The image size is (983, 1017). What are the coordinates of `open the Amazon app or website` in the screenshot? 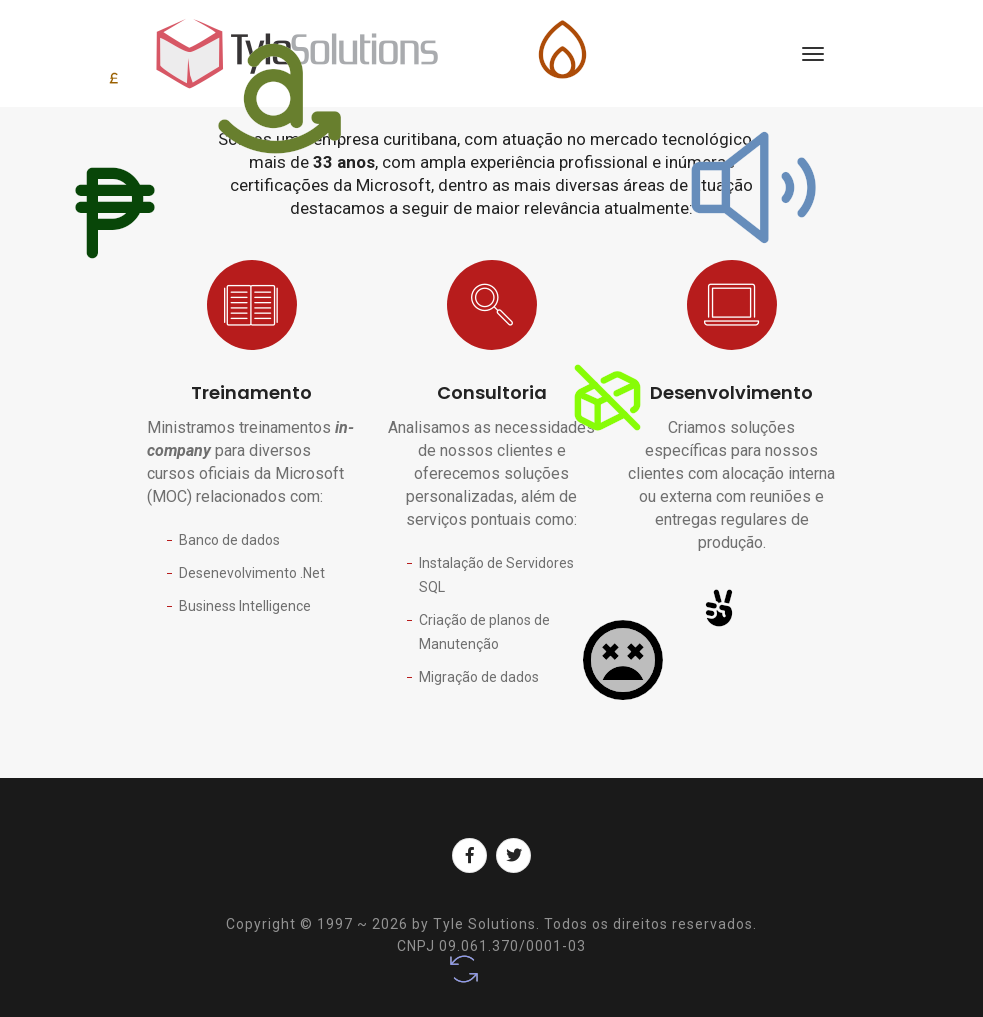 It's located at (275, 96).